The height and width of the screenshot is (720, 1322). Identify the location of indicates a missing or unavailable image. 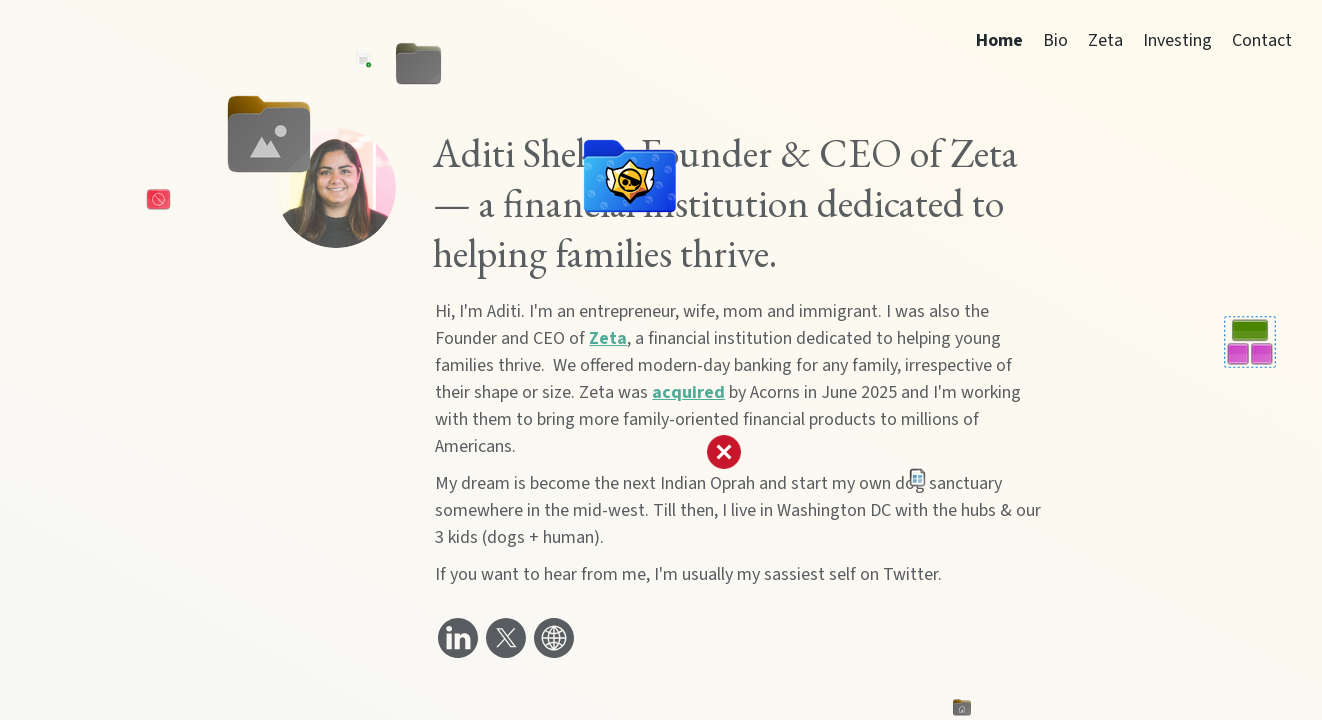
(158, 198).